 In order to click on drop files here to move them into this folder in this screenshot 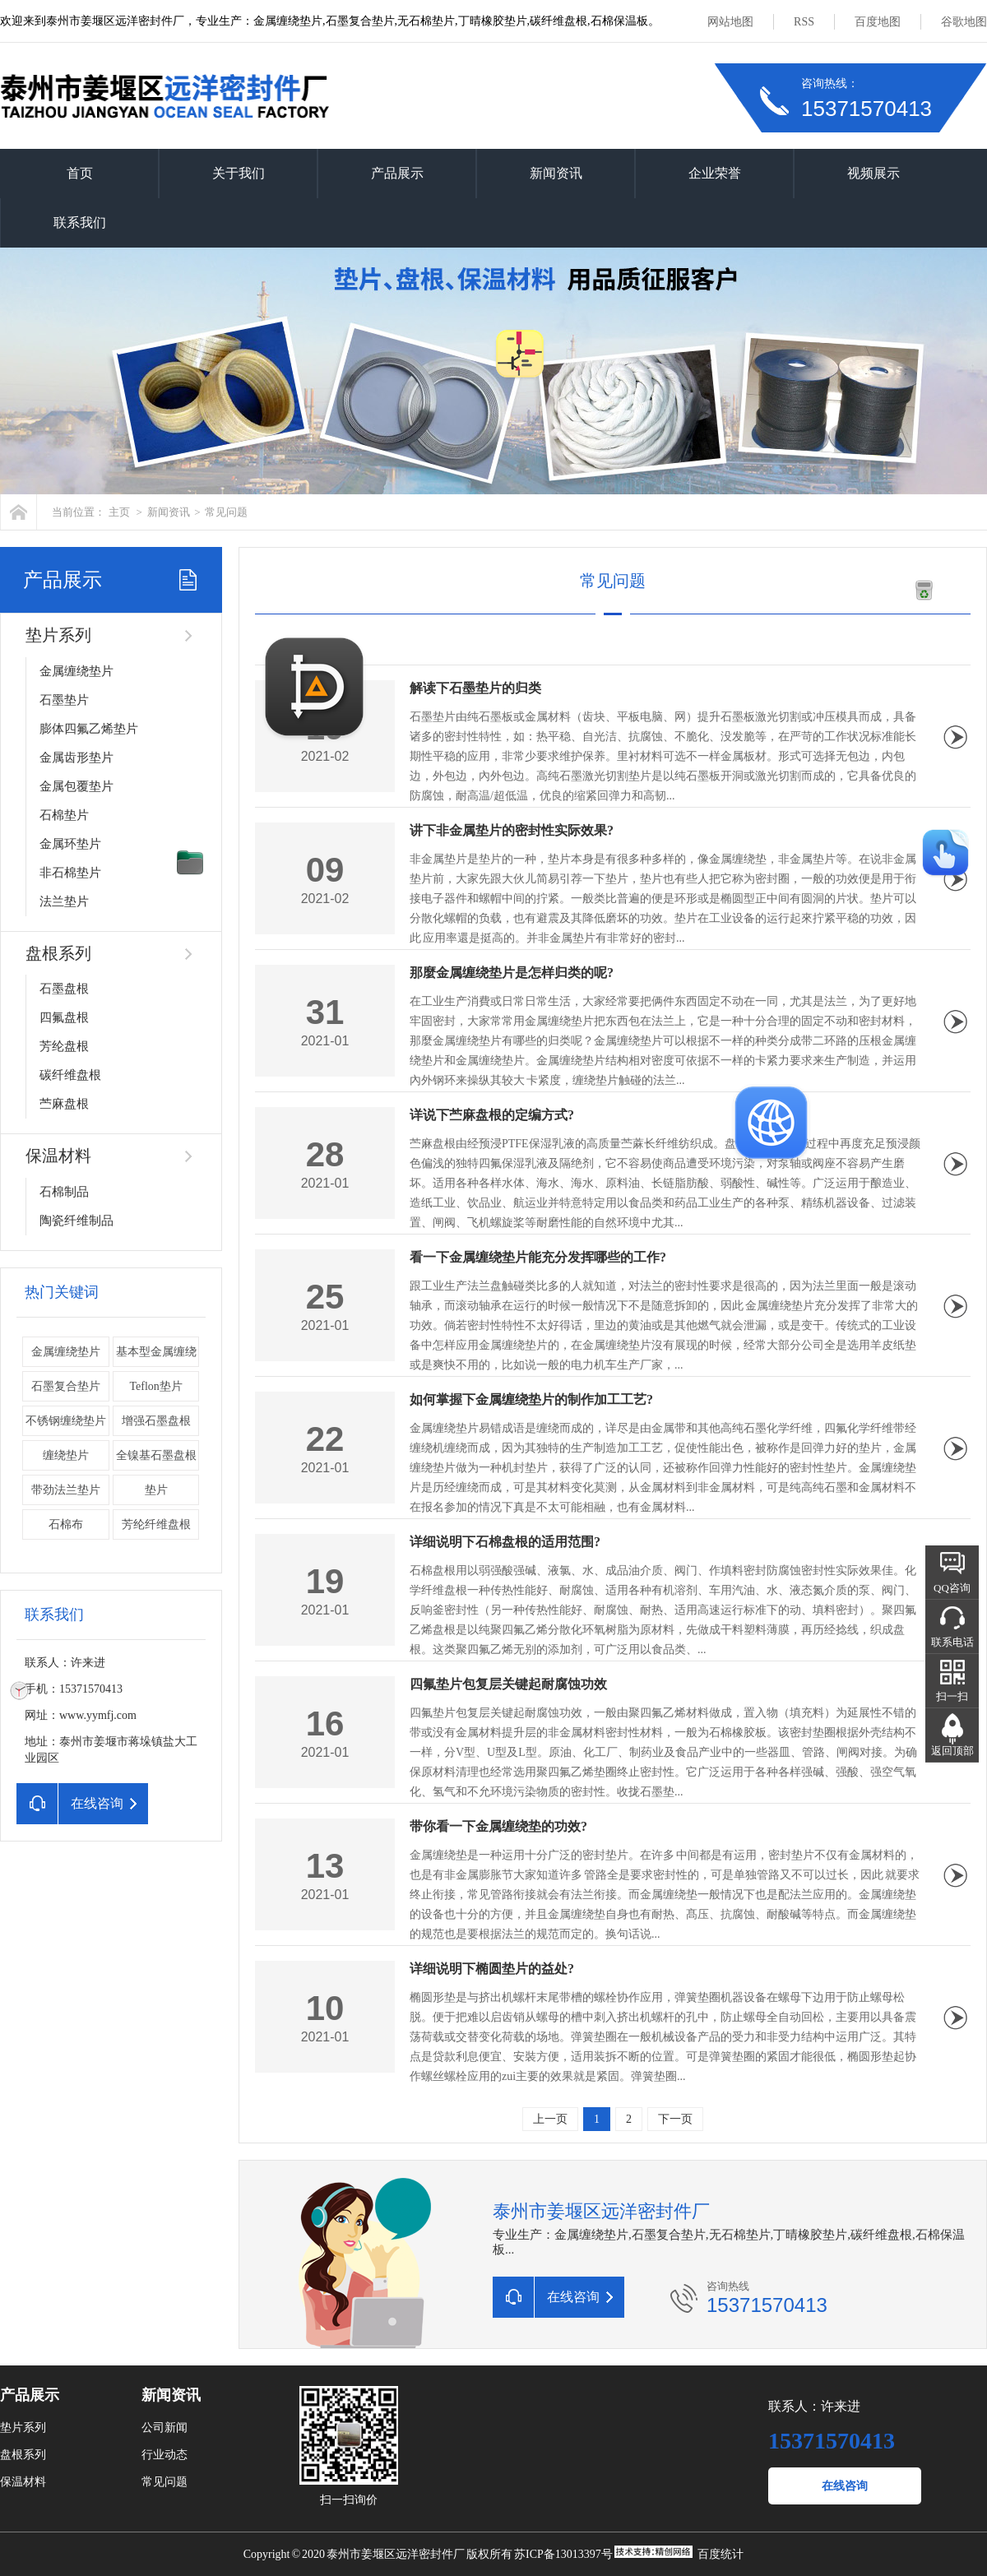, I will do `click(190, 862)`.